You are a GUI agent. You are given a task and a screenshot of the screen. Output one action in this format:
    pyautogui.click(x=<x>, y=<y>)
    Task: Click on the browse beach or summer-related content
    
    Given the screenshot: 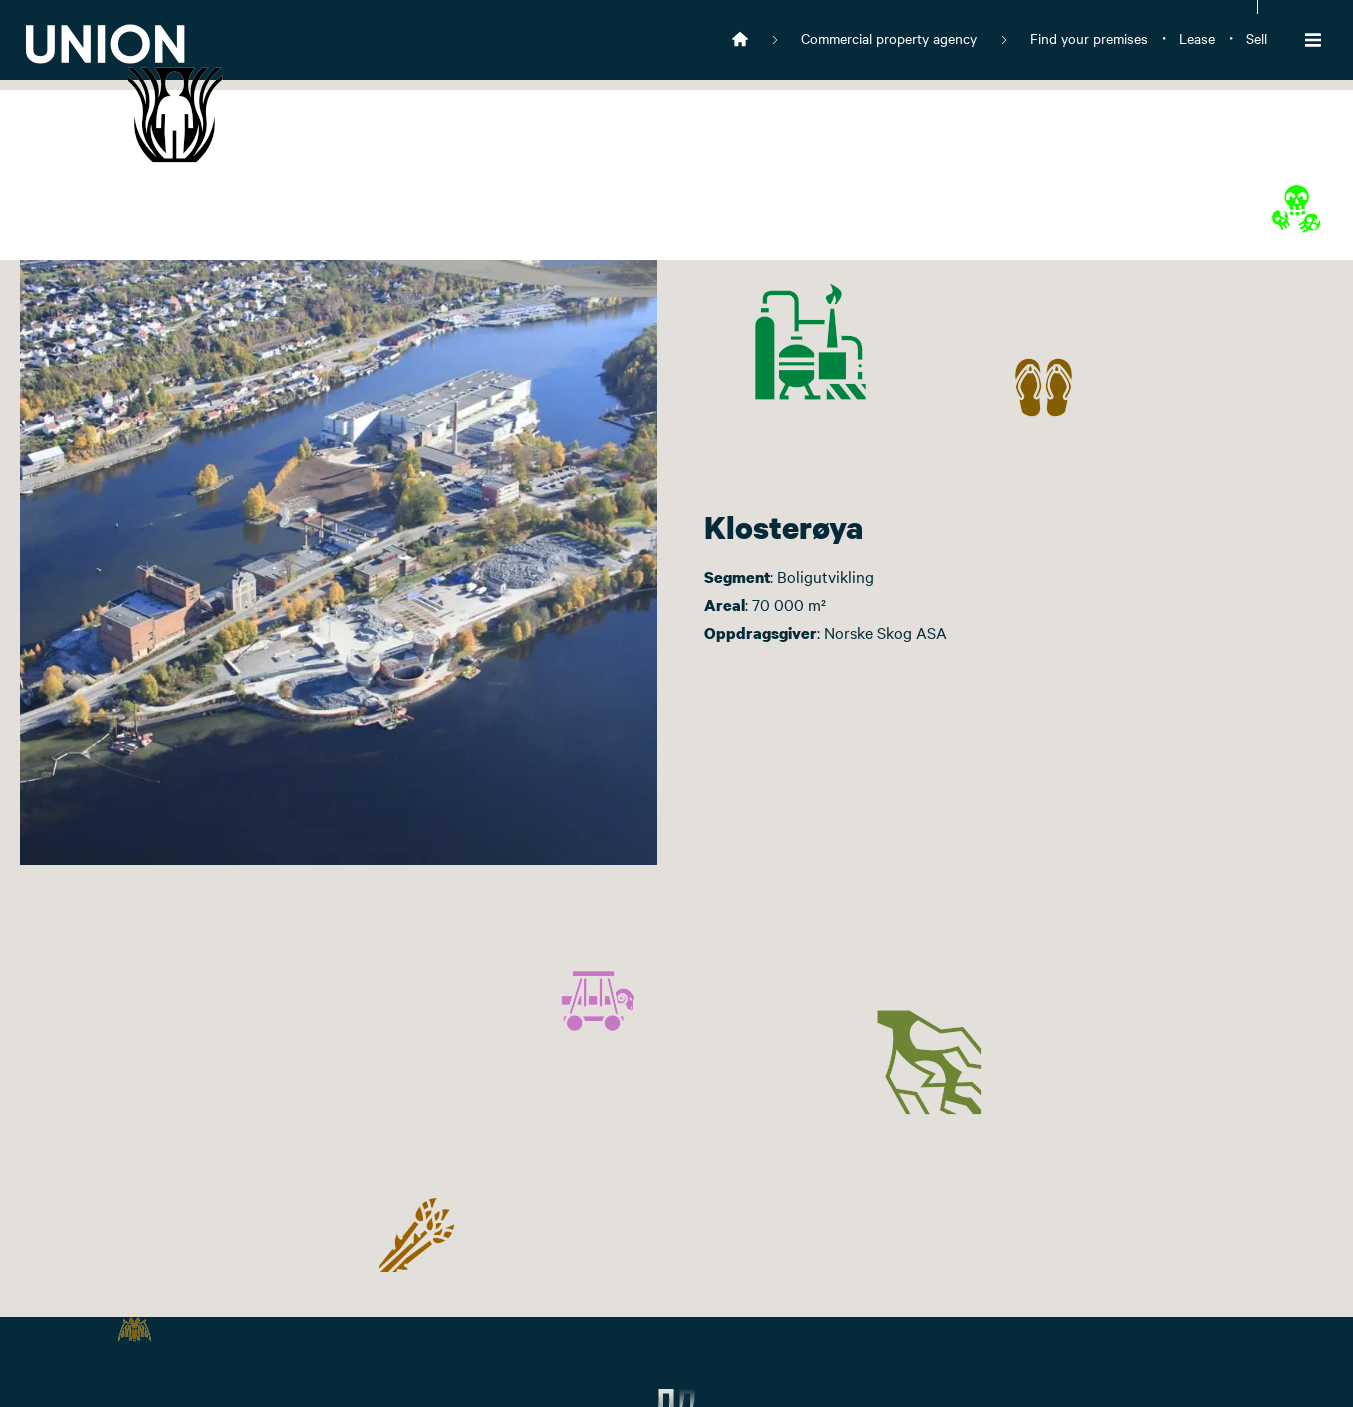 What is the action you would take?
    pyautogui.click(x=1043, y=387)
    